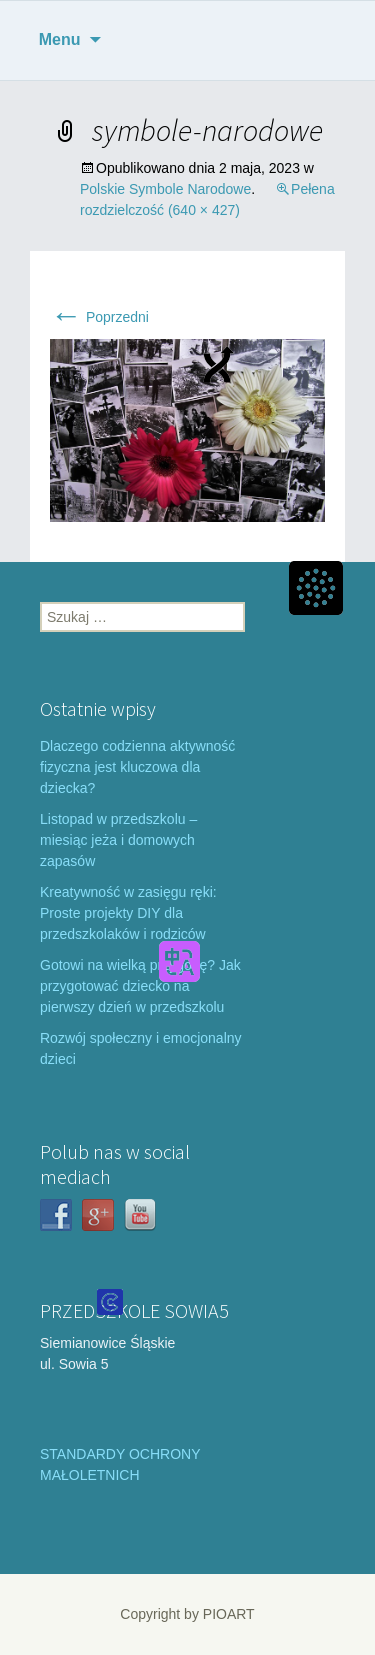 This screenshot has height=1655, width=375. Describe the element at coordinates (110, 1302) in the screenshot. I see `cheerio library logo` at that location.